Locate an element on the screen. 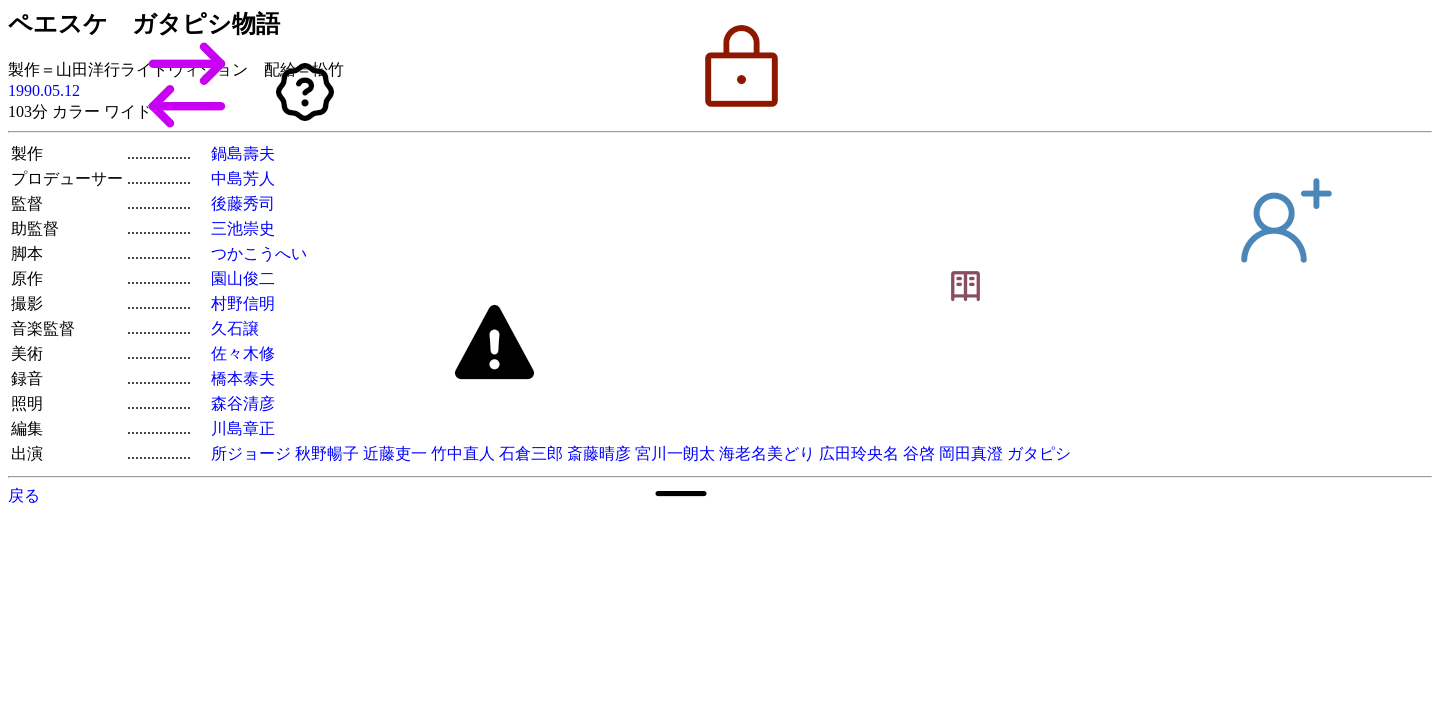  indicates a warning or caution state is located at coordinates (494, 344).